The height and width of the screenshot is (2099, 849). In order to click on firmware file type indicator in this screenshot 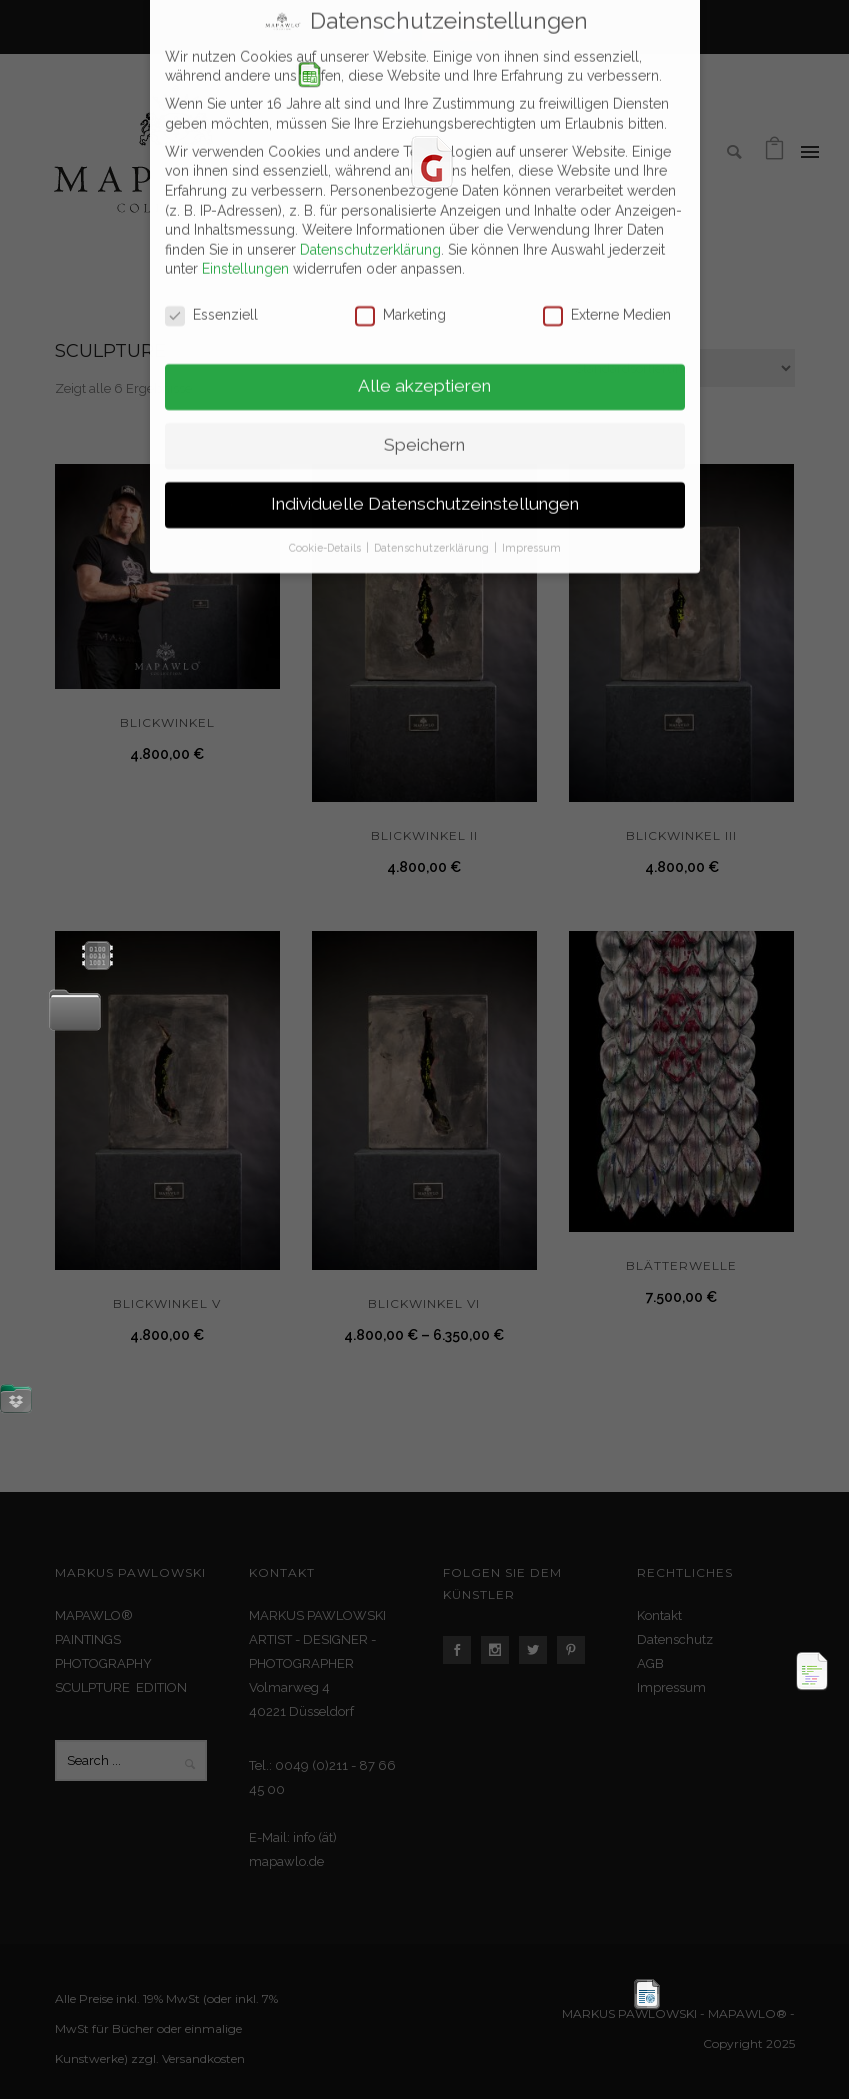, I will do `click(97, 955)`.